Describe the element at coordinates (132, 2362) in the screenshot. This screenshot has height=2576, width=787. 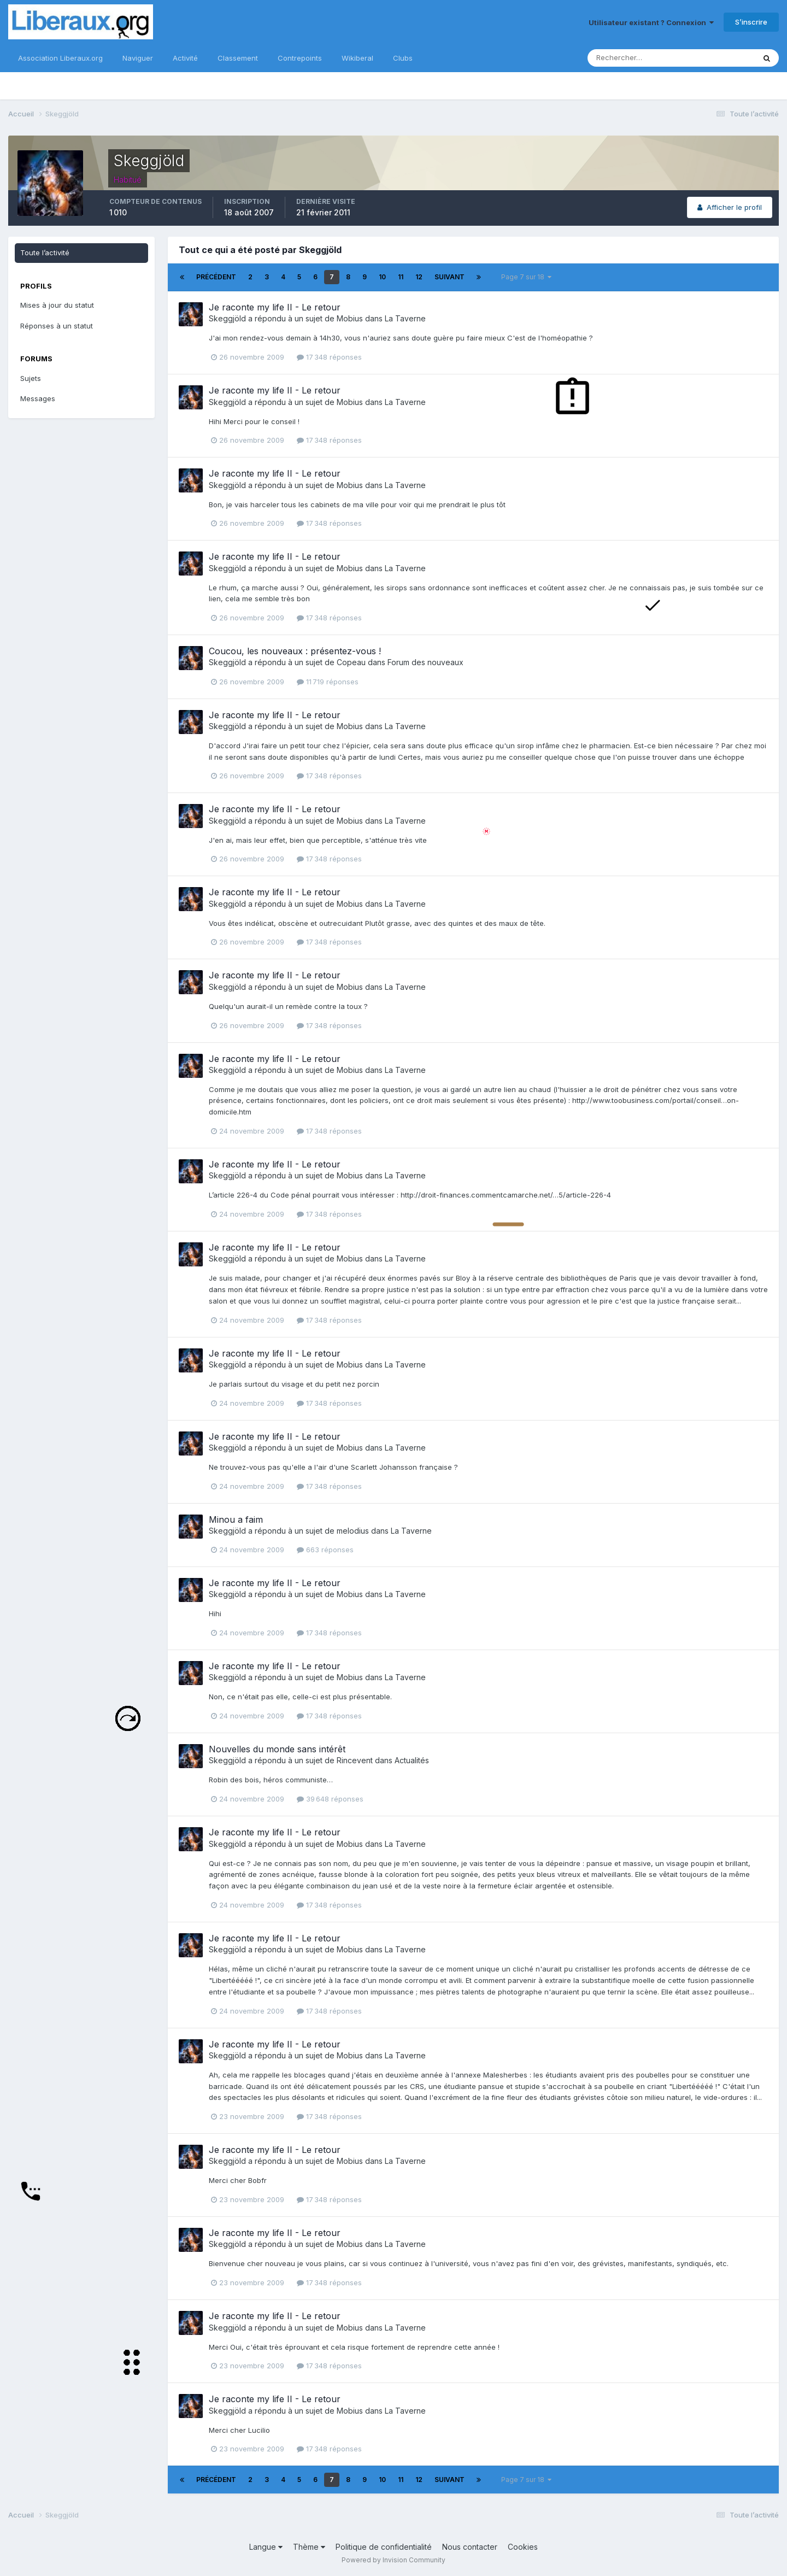
I see `drag to reorder this item` at that location.